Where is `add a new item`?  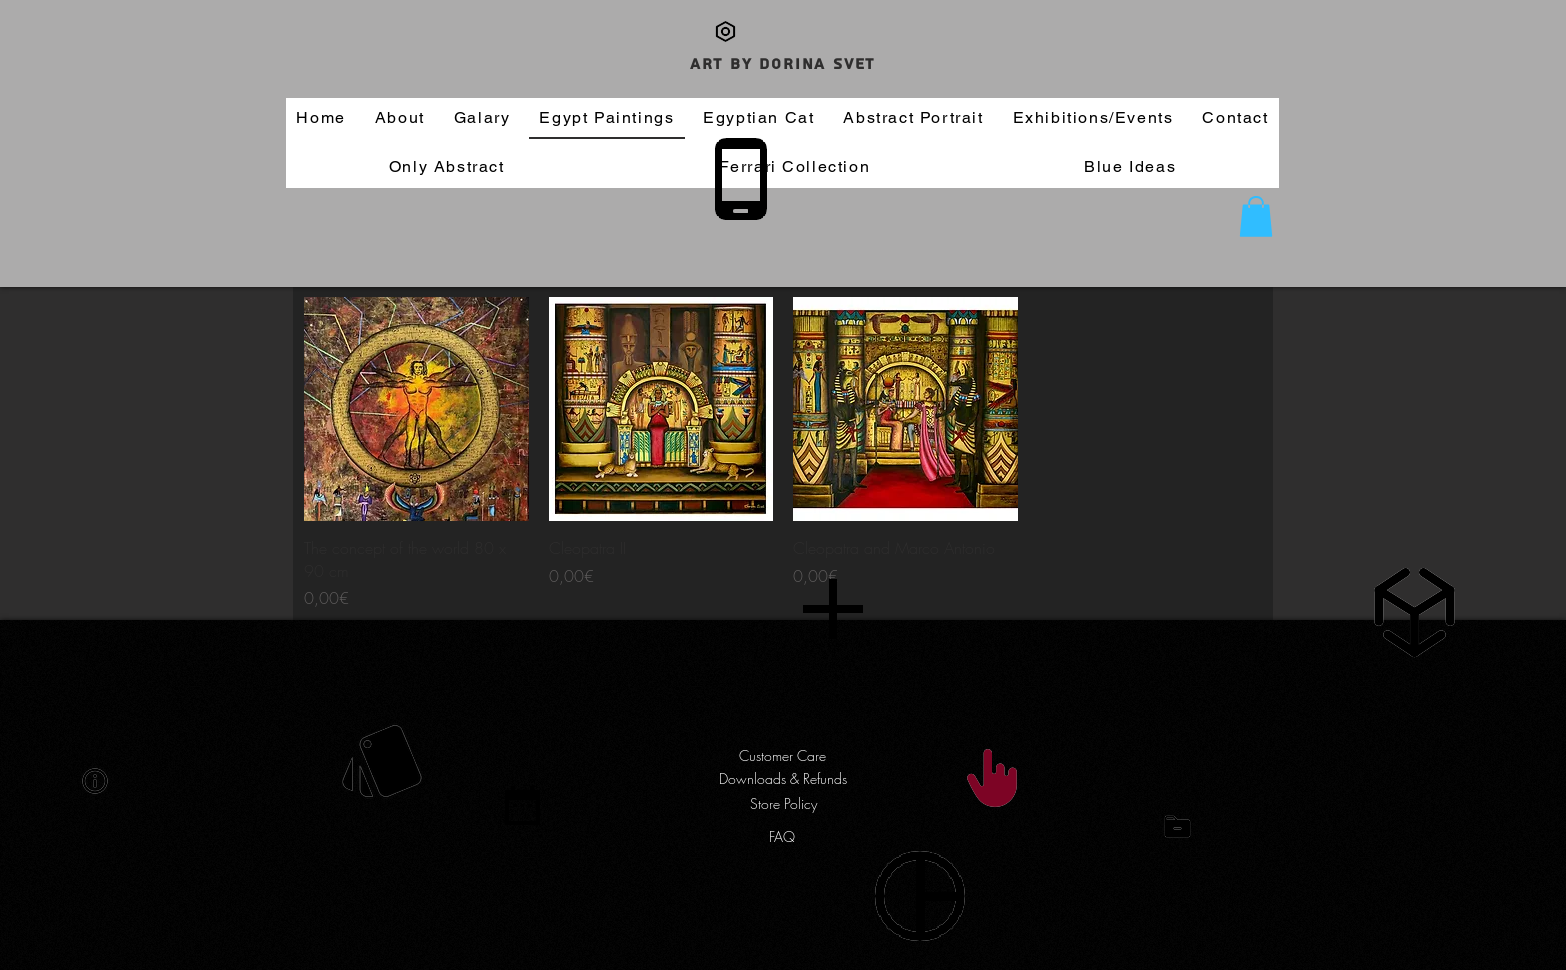 add a new item is located at coordinates (833, 609).